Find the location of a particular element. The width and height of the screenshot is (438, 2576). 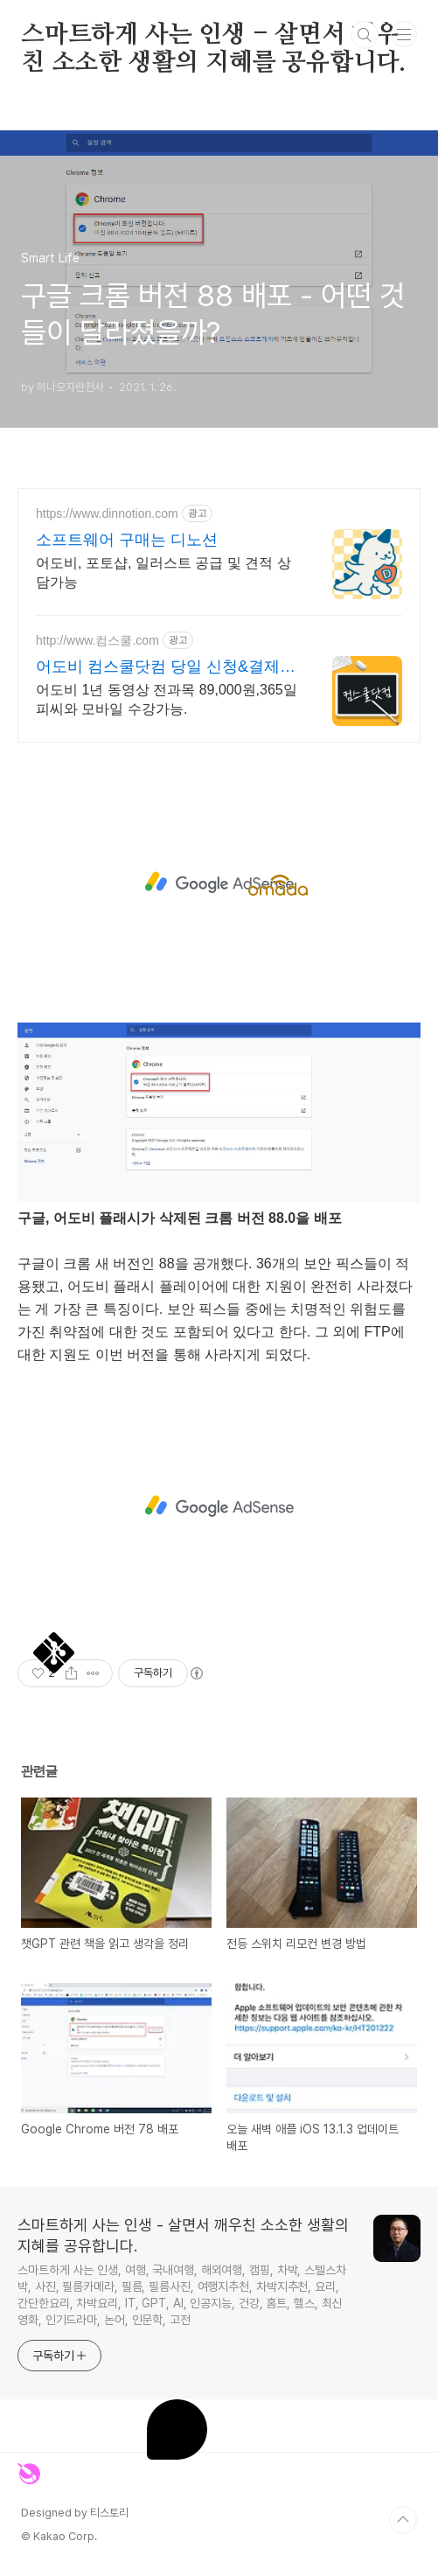

omada cloud logo is located at coordinates (278, 885).